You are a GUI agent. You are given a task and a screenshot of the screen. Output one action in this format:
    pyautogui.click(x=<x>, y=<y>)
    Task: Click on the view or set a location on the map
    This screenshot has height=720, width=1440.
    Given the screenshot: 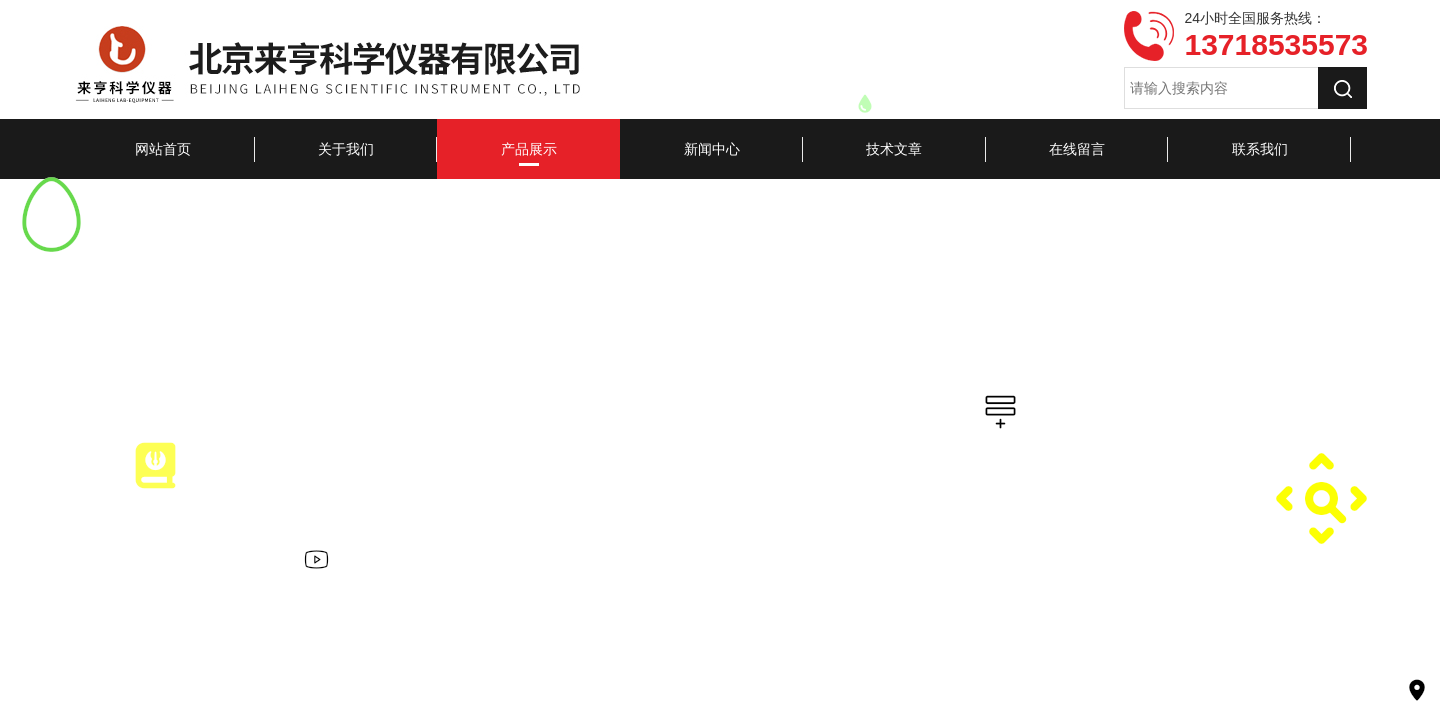 What is the action you would take?
    pyautogui.click(x=1417, y=690)
    